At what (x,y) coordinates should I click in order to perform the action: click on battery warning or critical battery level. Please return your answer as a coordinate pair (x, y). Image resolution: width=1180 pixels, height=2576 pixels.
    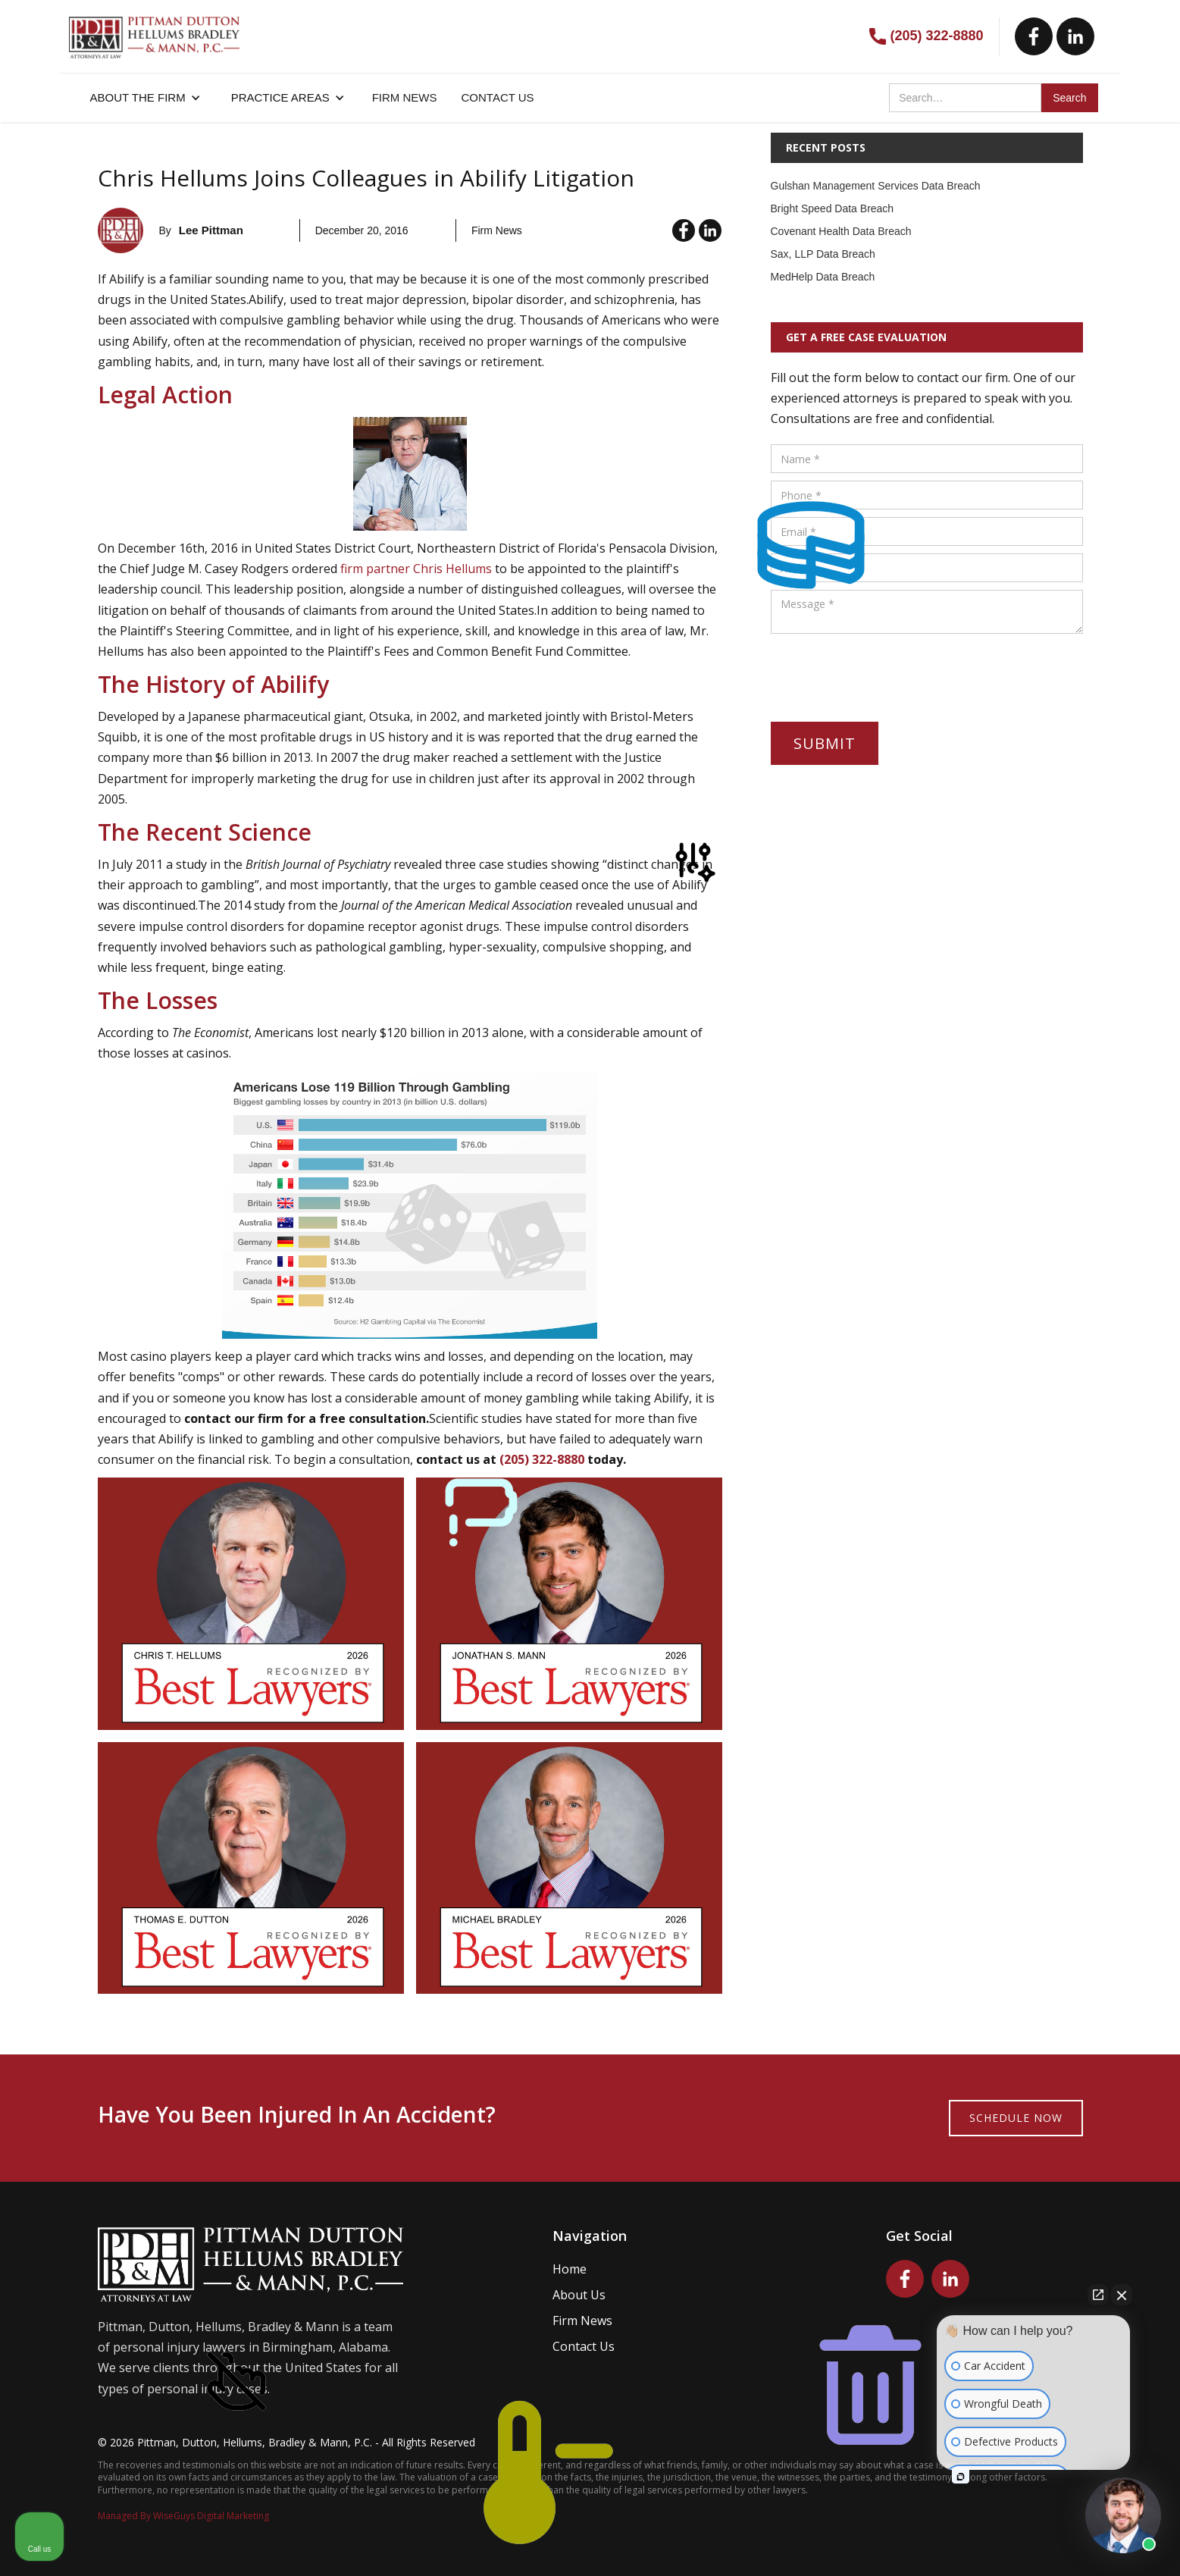
    Looking at the image, I should click on (481, 1503).